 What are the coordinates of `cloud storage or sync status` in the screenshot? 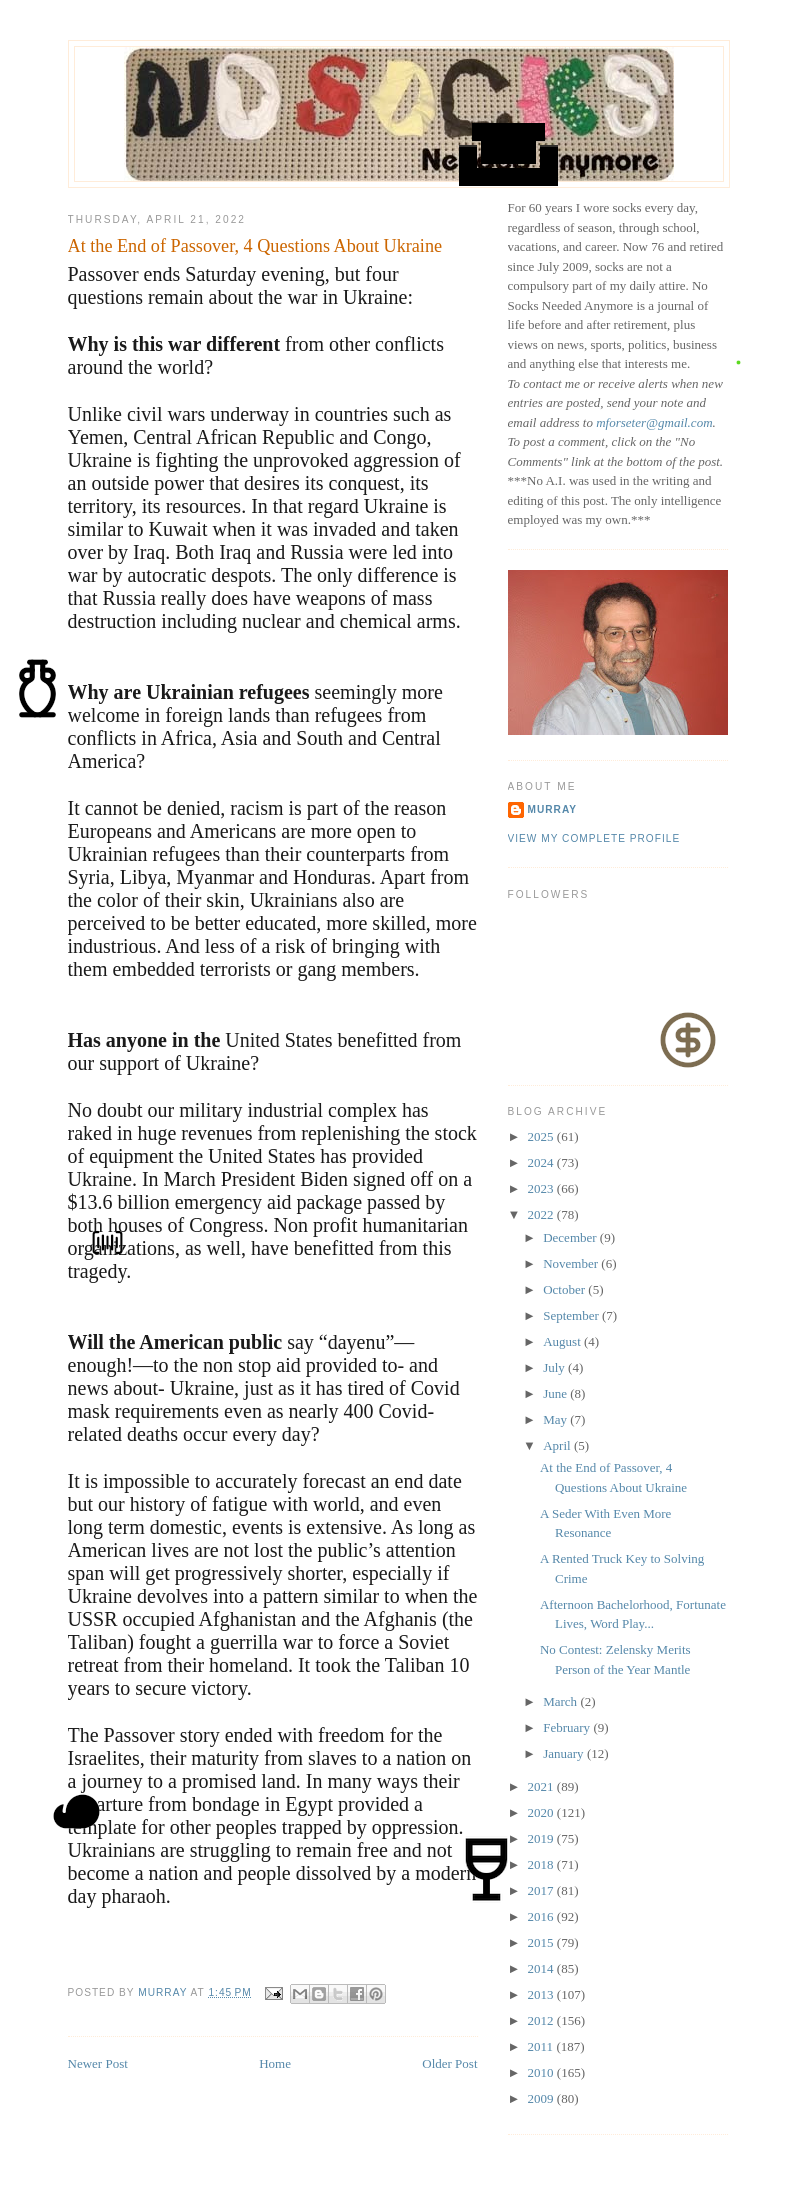 It's located at (76, 1811).